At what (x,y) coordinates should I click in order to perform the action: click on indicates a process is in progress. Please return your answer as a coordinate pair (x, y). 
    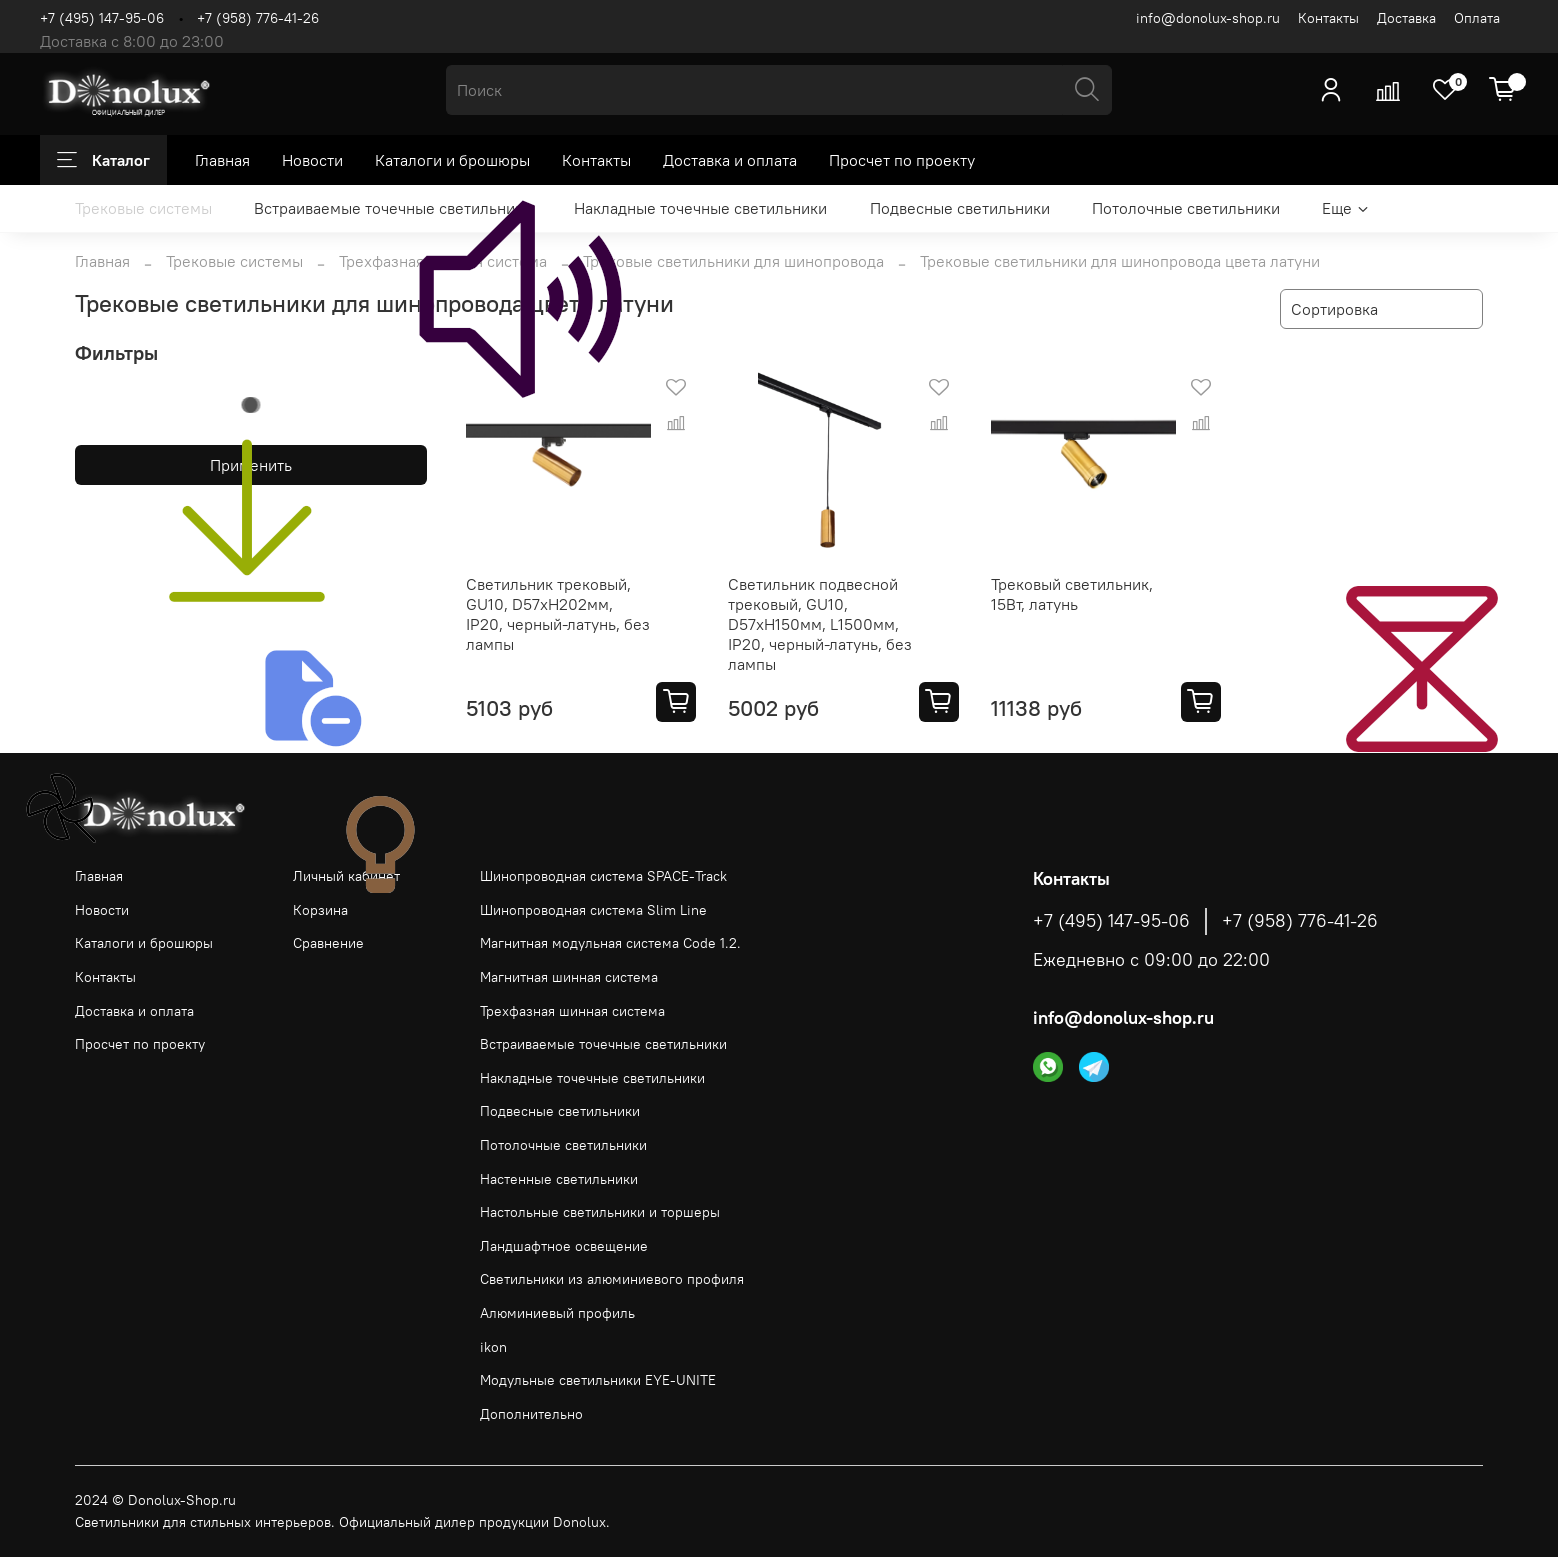
    Looking at the image, I should click on (1422, 669).